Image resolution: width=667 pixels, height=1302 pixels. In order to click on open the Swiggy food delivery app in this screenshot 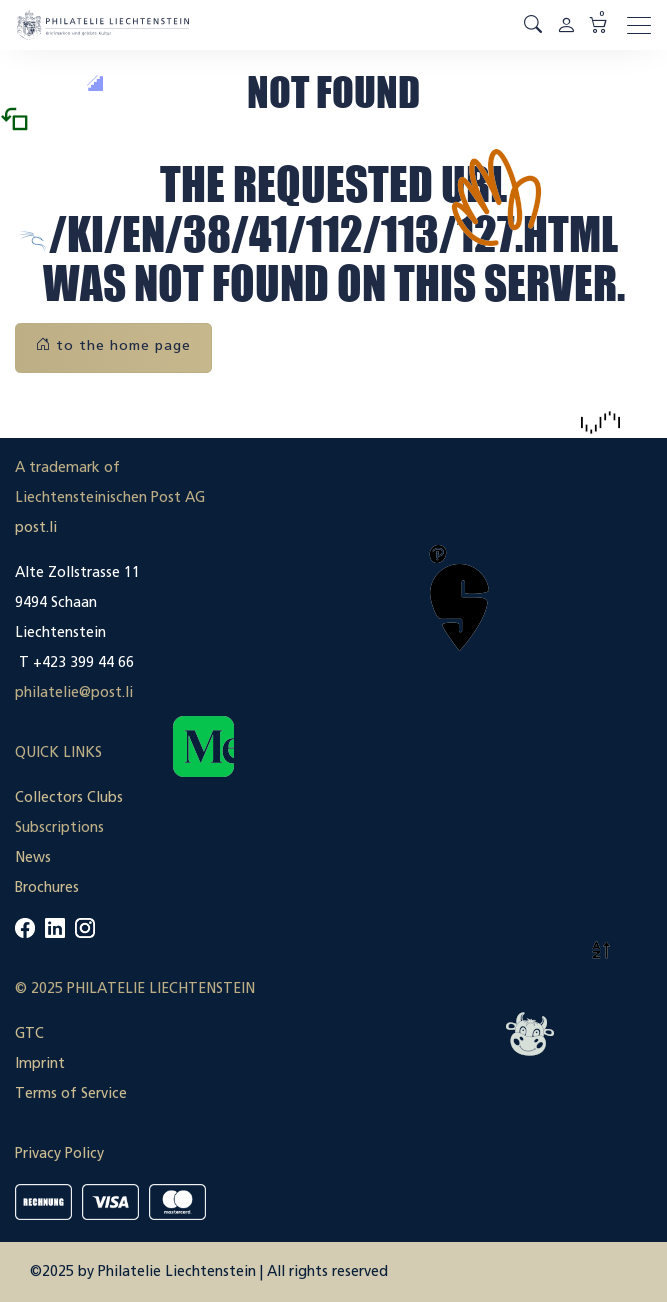, I will do `click(459, 607)`.